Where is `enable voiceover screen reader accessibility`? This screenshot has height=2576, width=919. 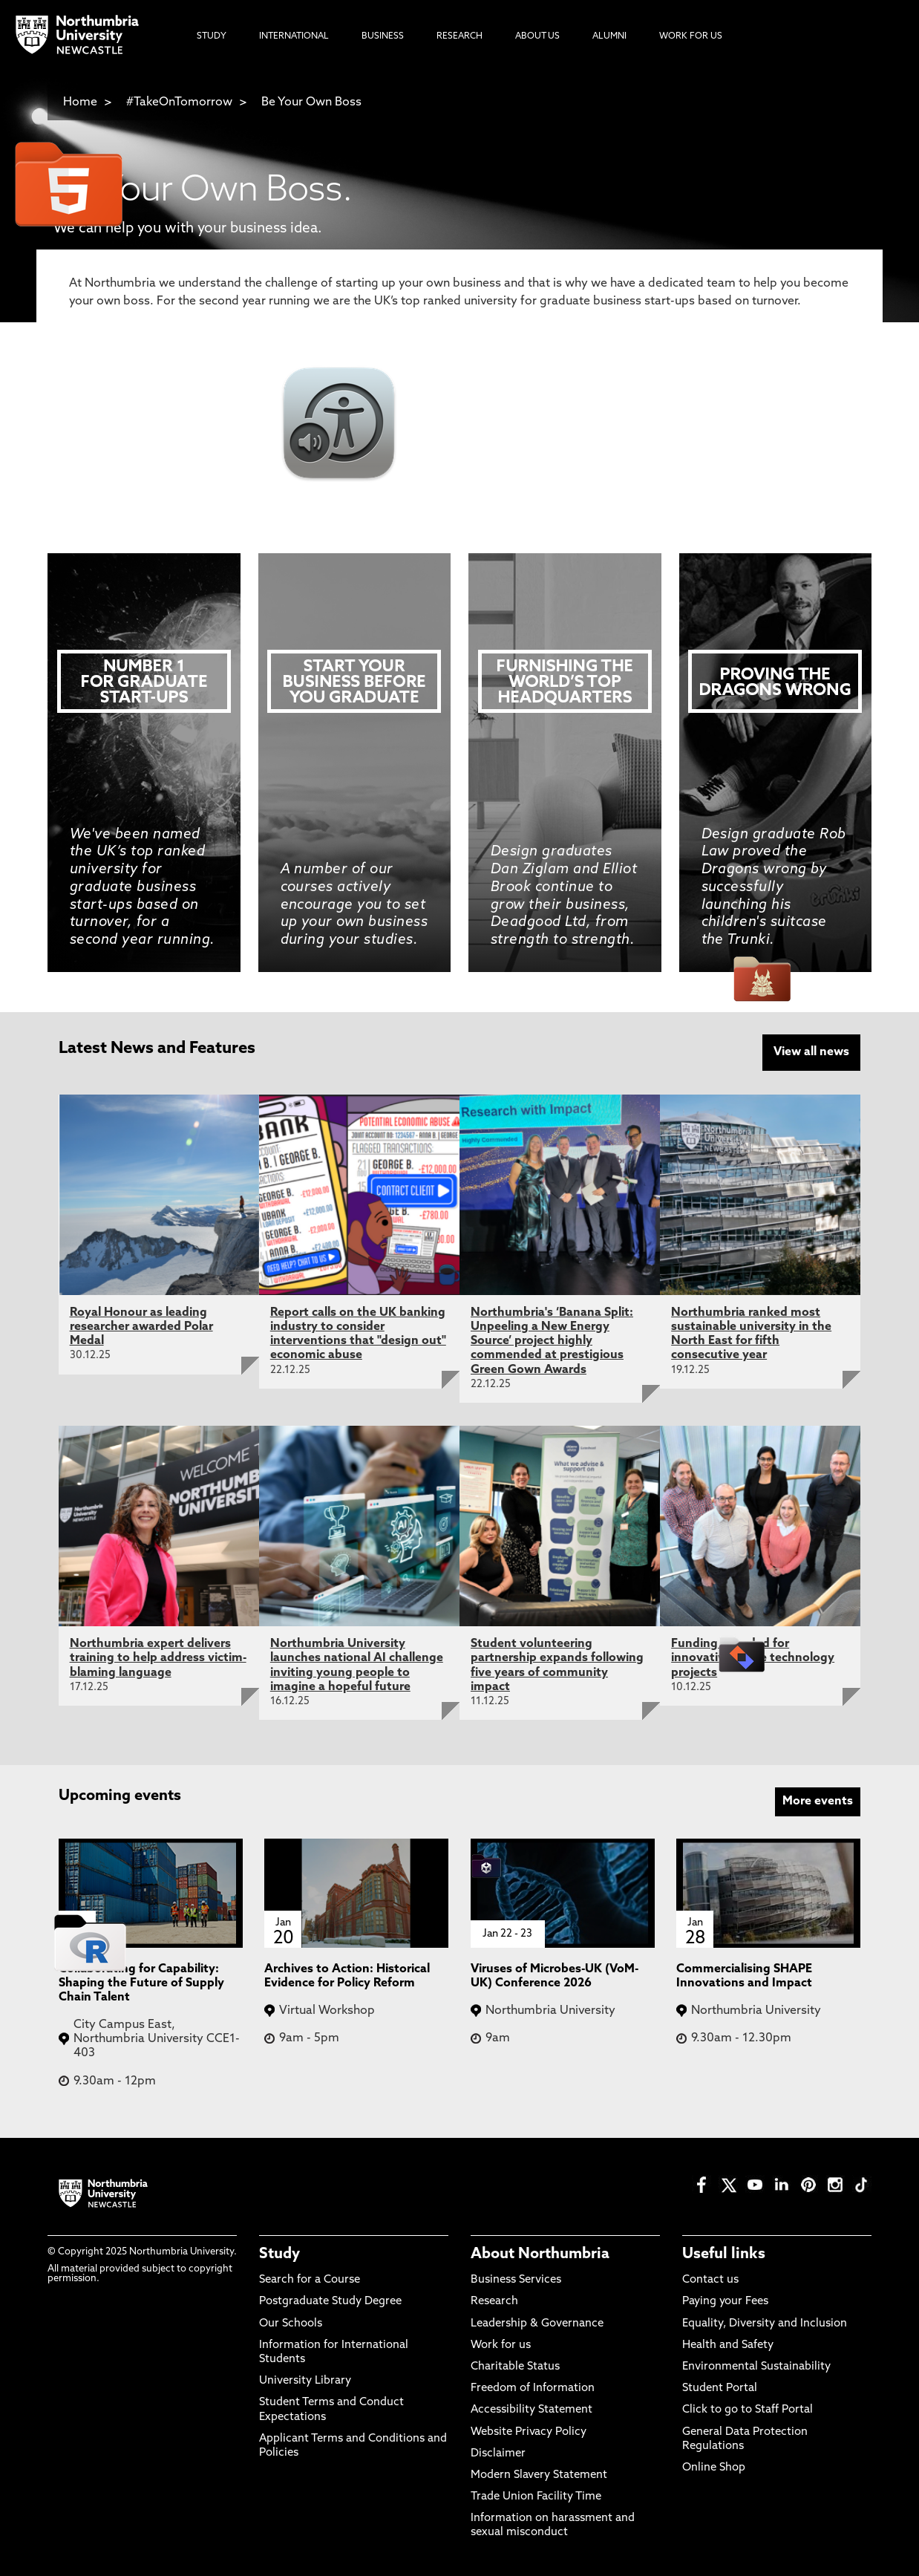 enable voiceover screen reader accessibility is located at coordinates (339, 423).